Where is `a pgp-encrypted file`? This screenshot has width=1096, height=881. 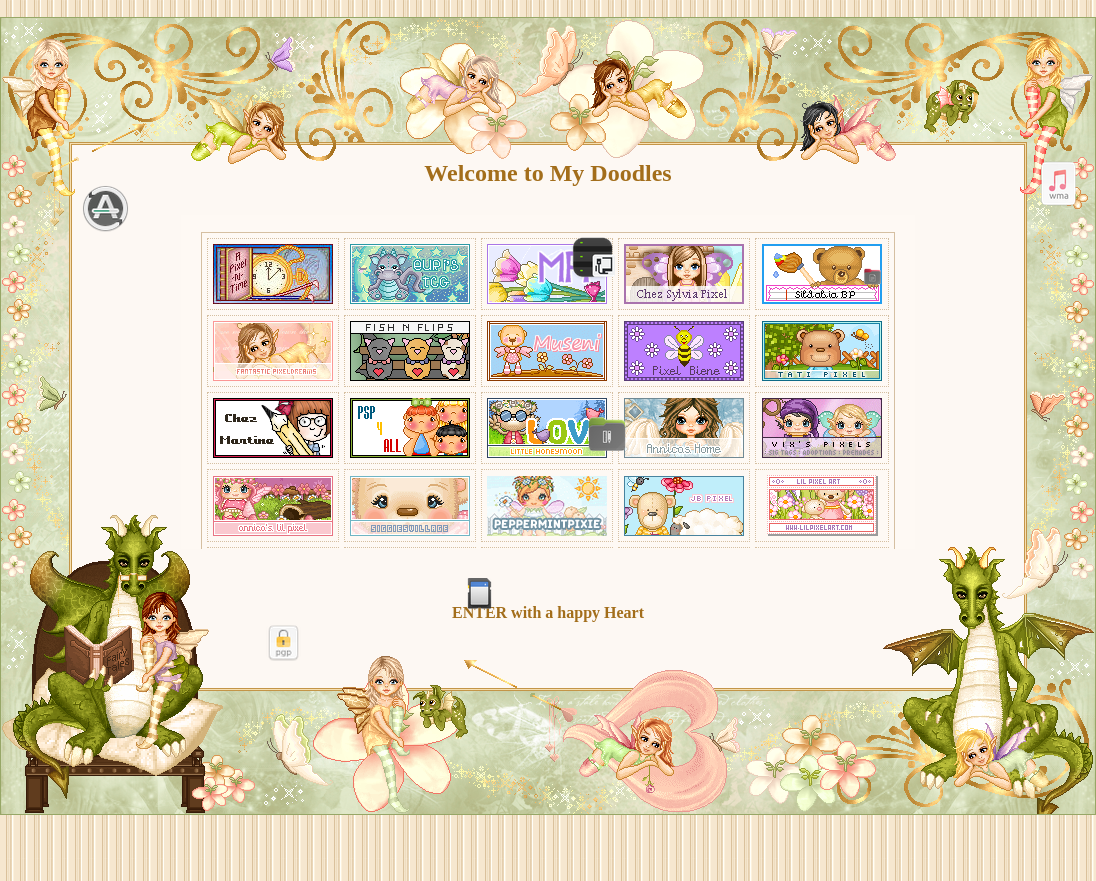
a pgp-encrypted file is located at coordinates (283, 642).